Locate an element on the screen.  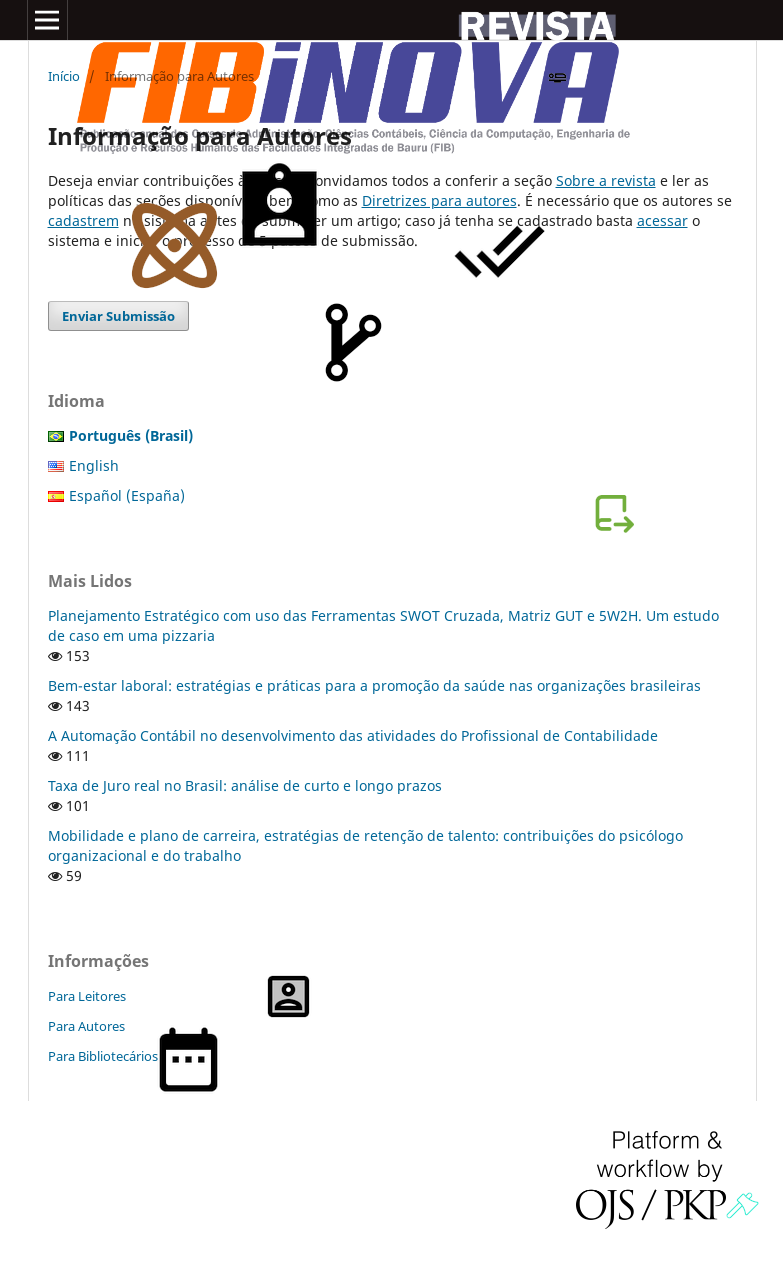
select flat bed seat option for flight is located at coordinates (557, 77).